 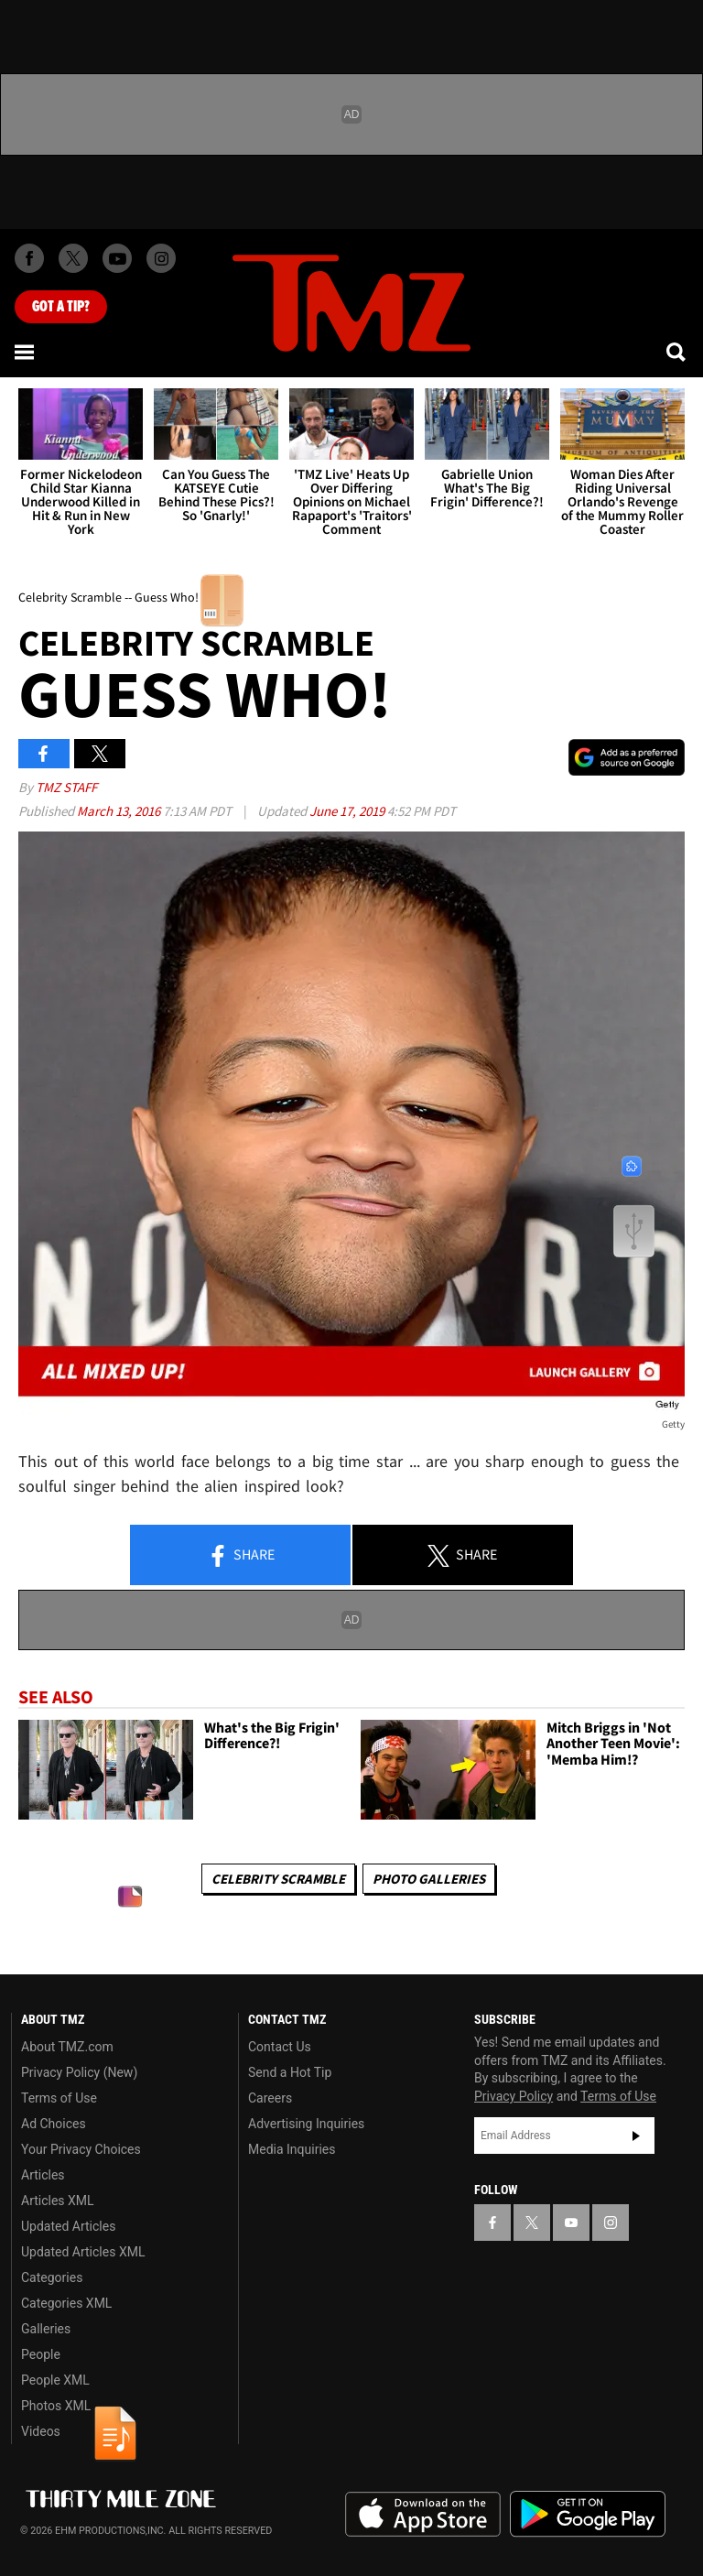 What do you see at coordinates (633, 1231) in the screenshot?
I see `access connected USB hard drive` at bounding box center [633, 1231].